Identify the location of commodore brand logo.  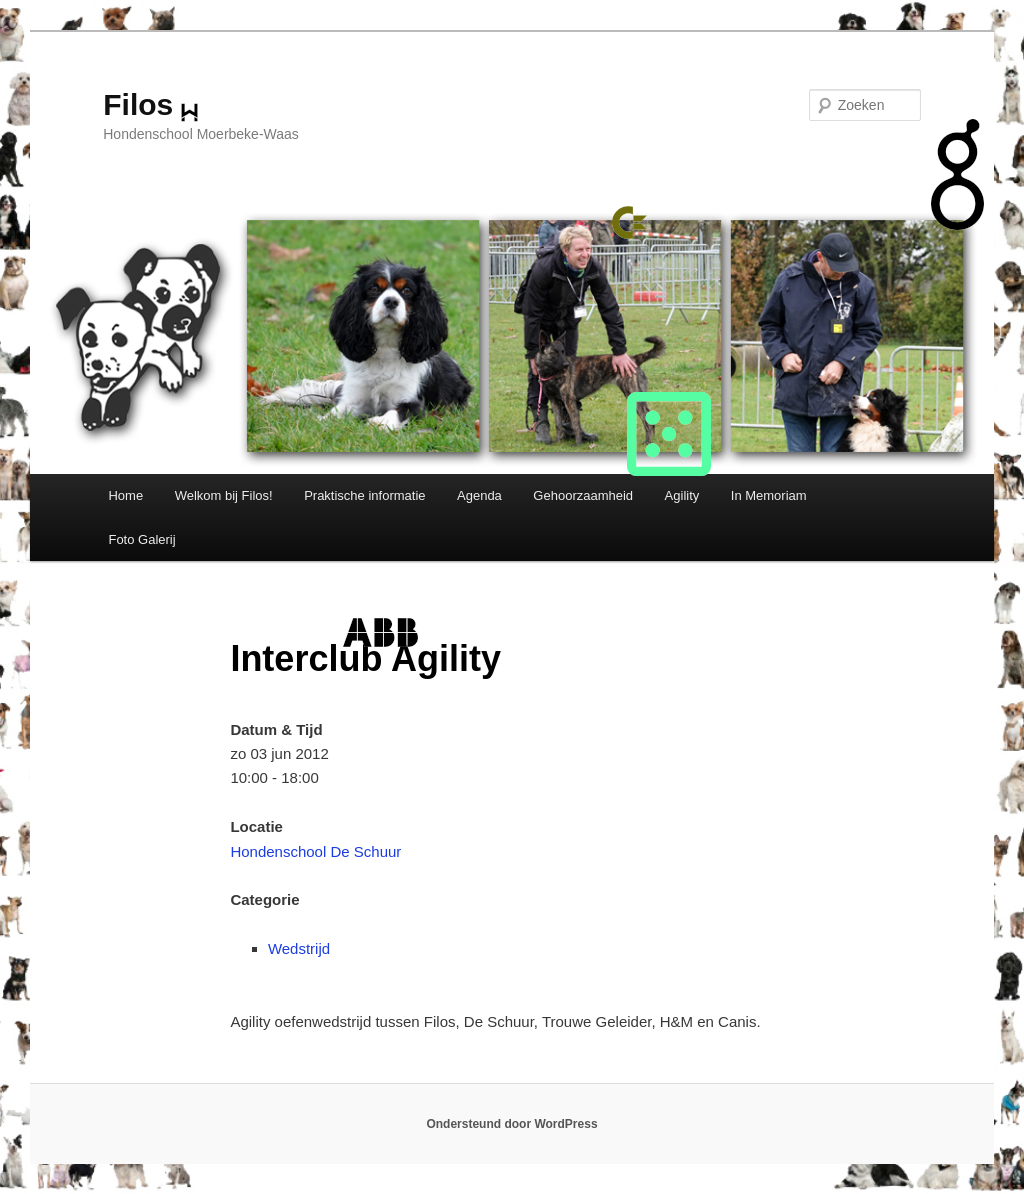
(629, 222).